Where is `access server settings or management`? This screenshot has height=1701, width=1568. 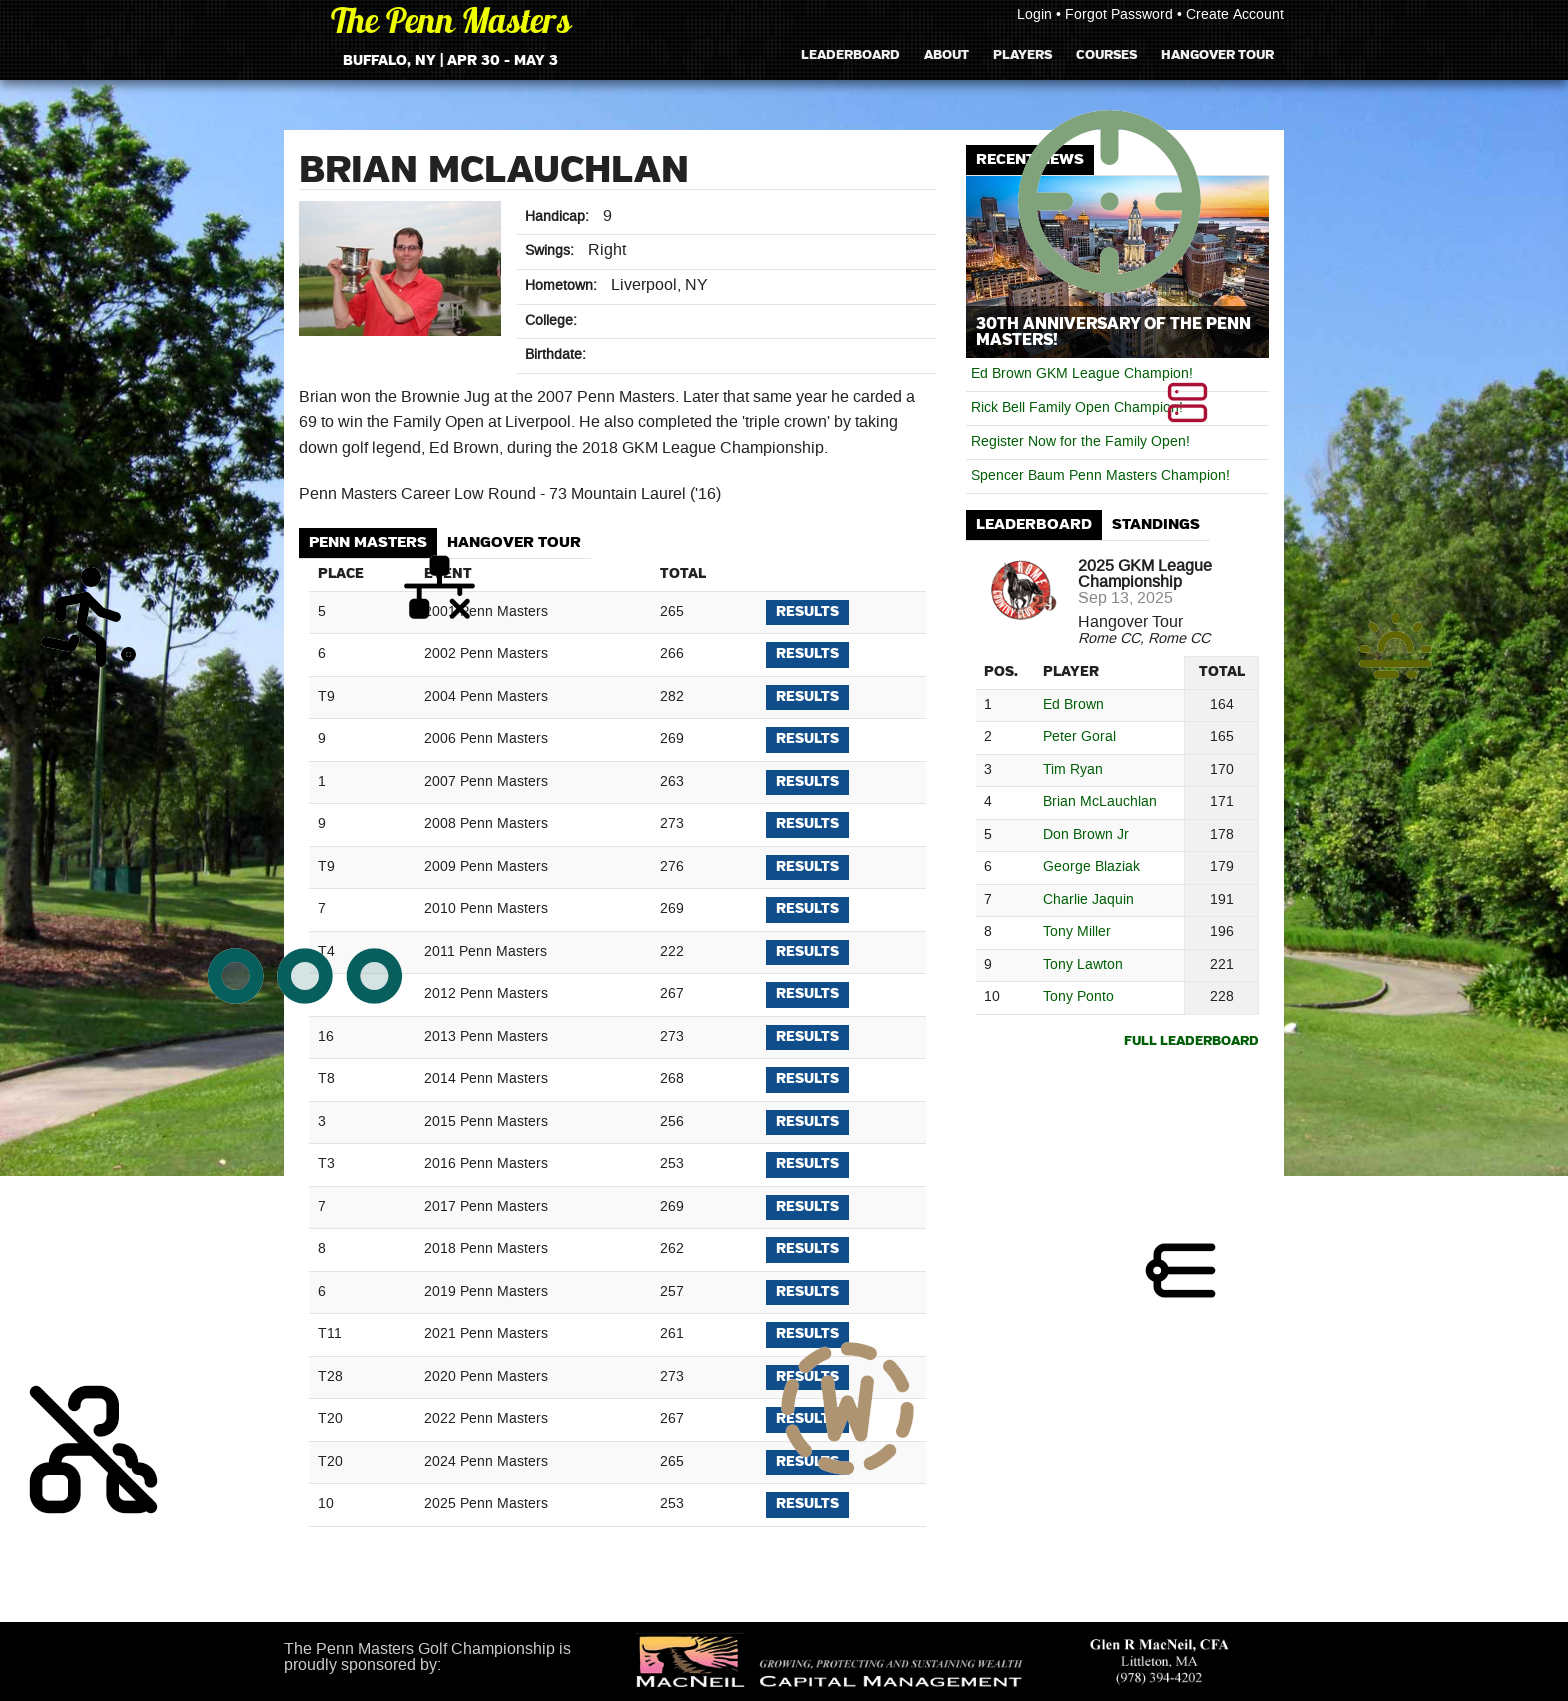 access server settings or management is located at coordinates (1187, 402).